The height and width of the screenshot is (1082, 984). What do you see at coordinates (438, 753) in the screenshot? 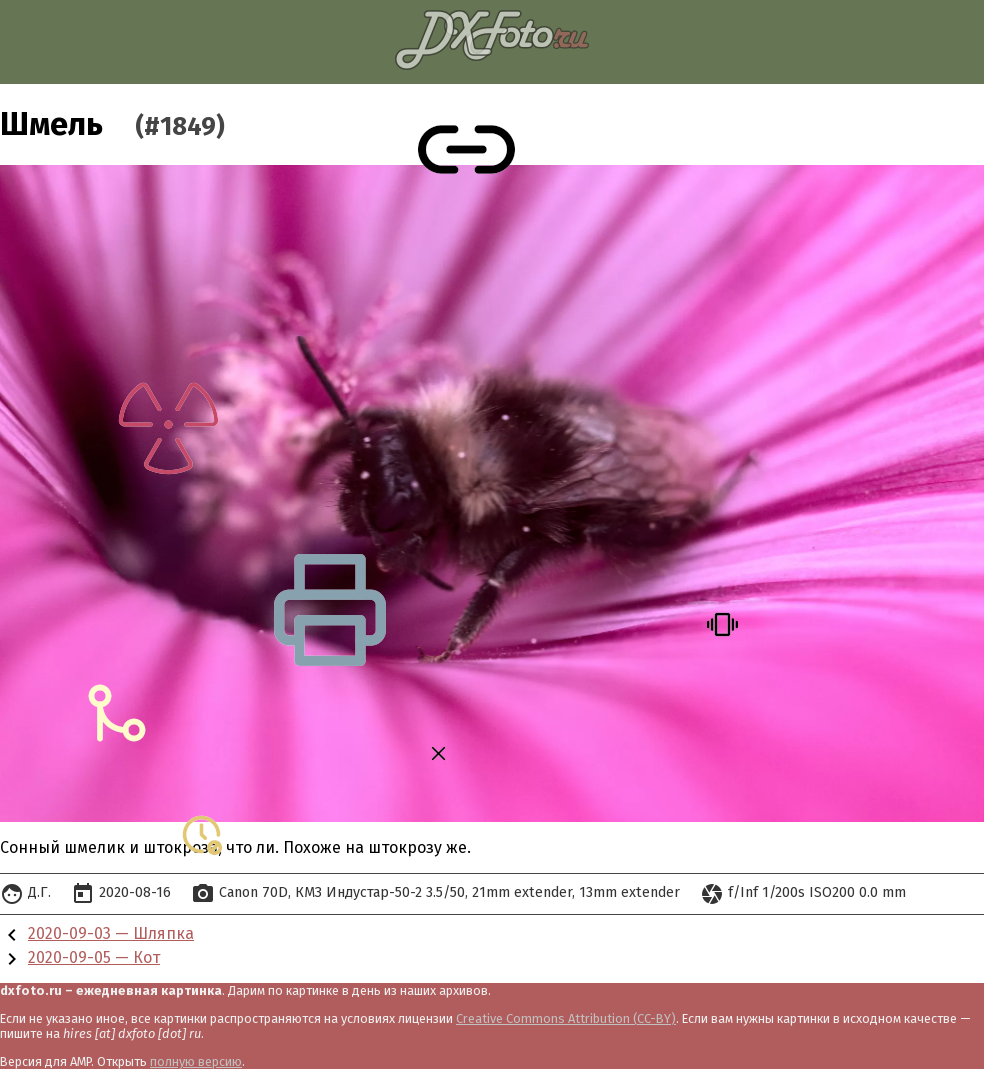
I see `close a window or dialog` at bounding box center [438, 753].